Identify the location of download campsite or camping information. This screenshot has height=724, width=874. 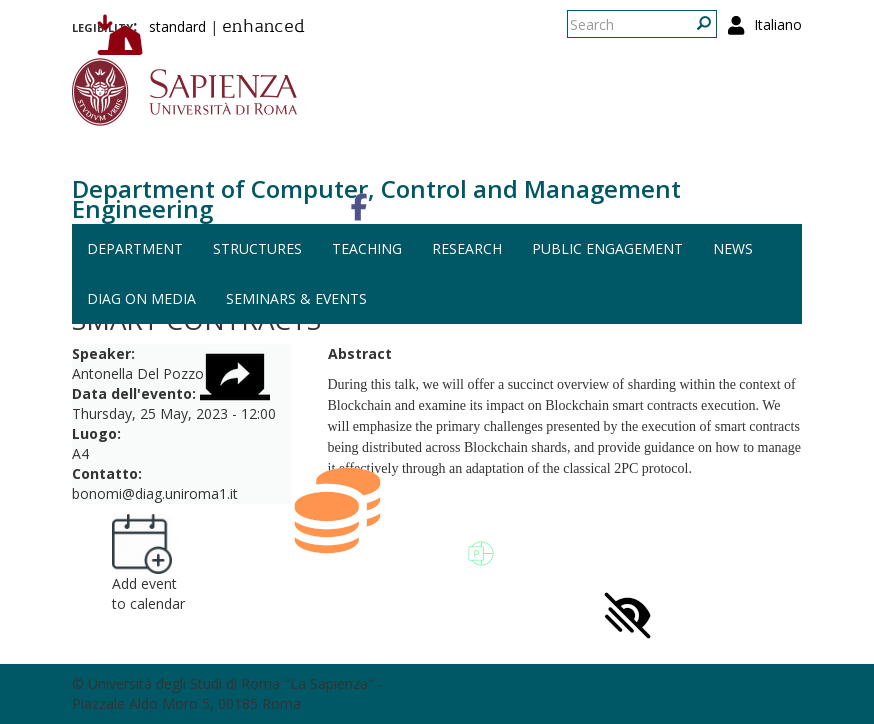
(120, 35).